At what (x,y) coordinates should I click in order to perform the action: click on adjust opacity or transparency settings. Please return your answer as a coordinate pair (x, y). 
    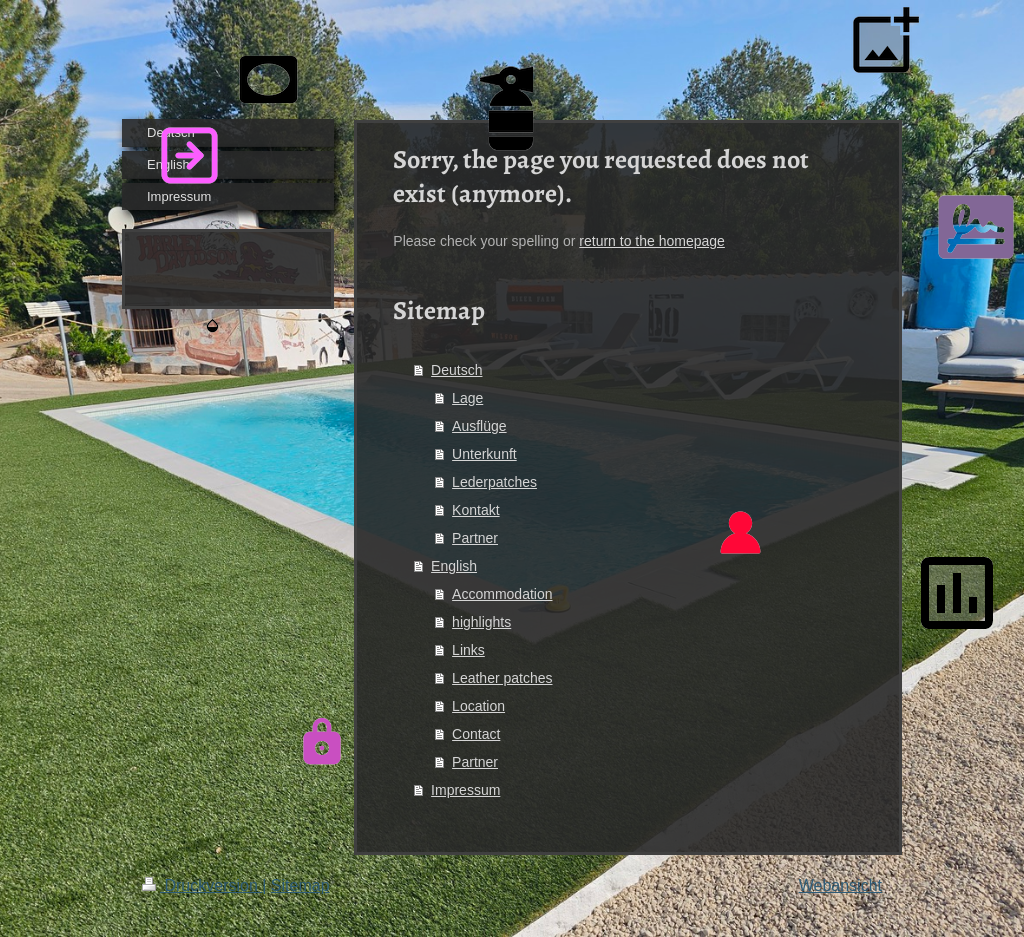
    Looking at the image, I should click on (212, 325).